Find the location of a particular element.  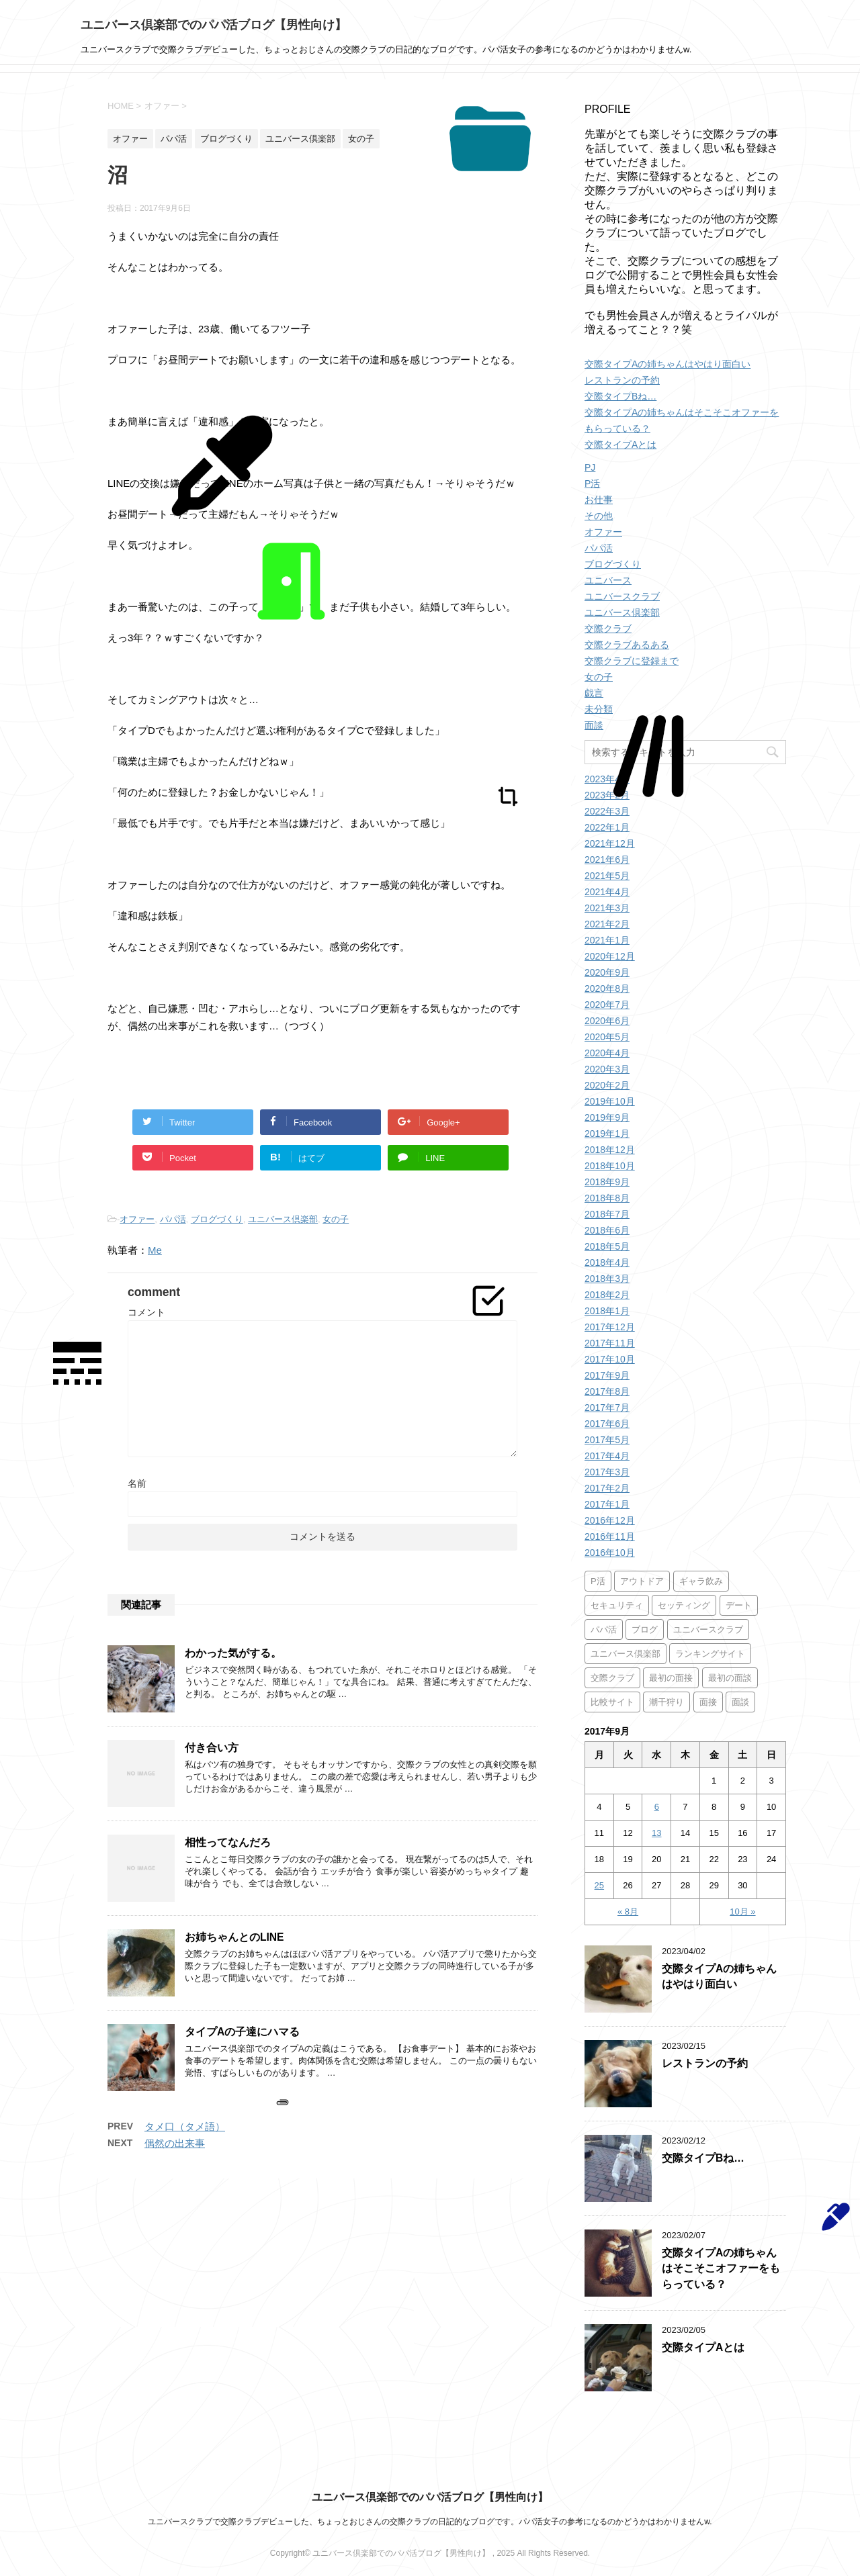

log out or sign out of your account is located at coordinates (291, 581).